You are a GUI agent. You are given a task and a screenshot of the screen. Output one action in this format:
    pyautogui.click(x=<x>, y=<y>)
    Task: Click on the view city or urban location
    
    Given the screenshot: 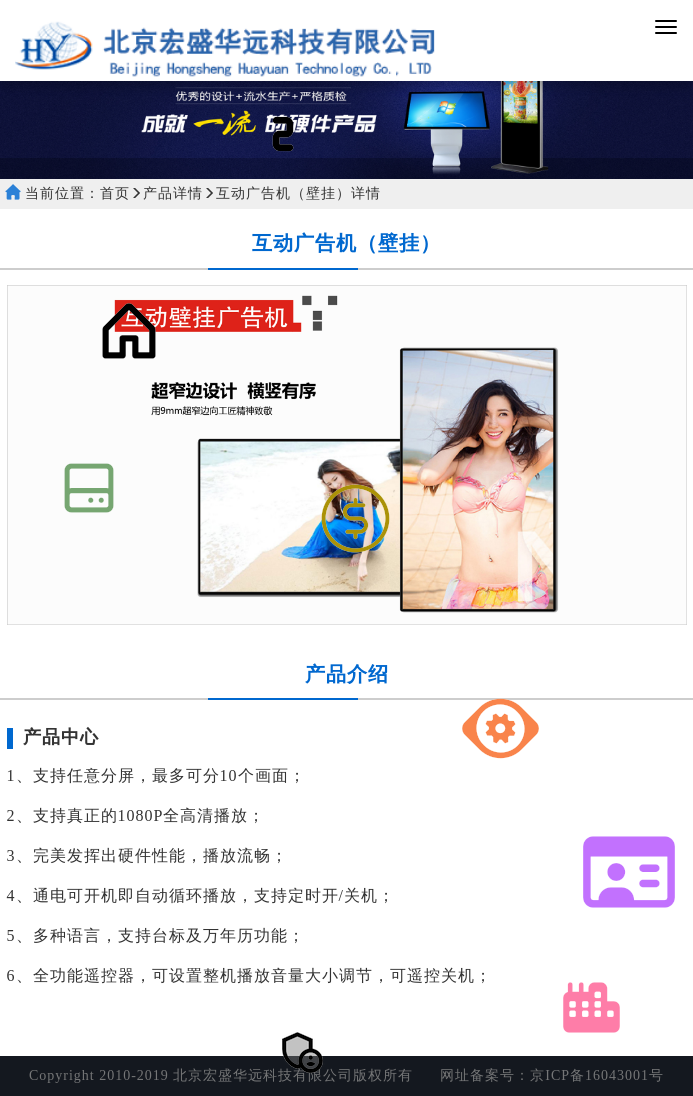 What is the action you would take?
    pyautogui.click(x=591, y=1007)
    